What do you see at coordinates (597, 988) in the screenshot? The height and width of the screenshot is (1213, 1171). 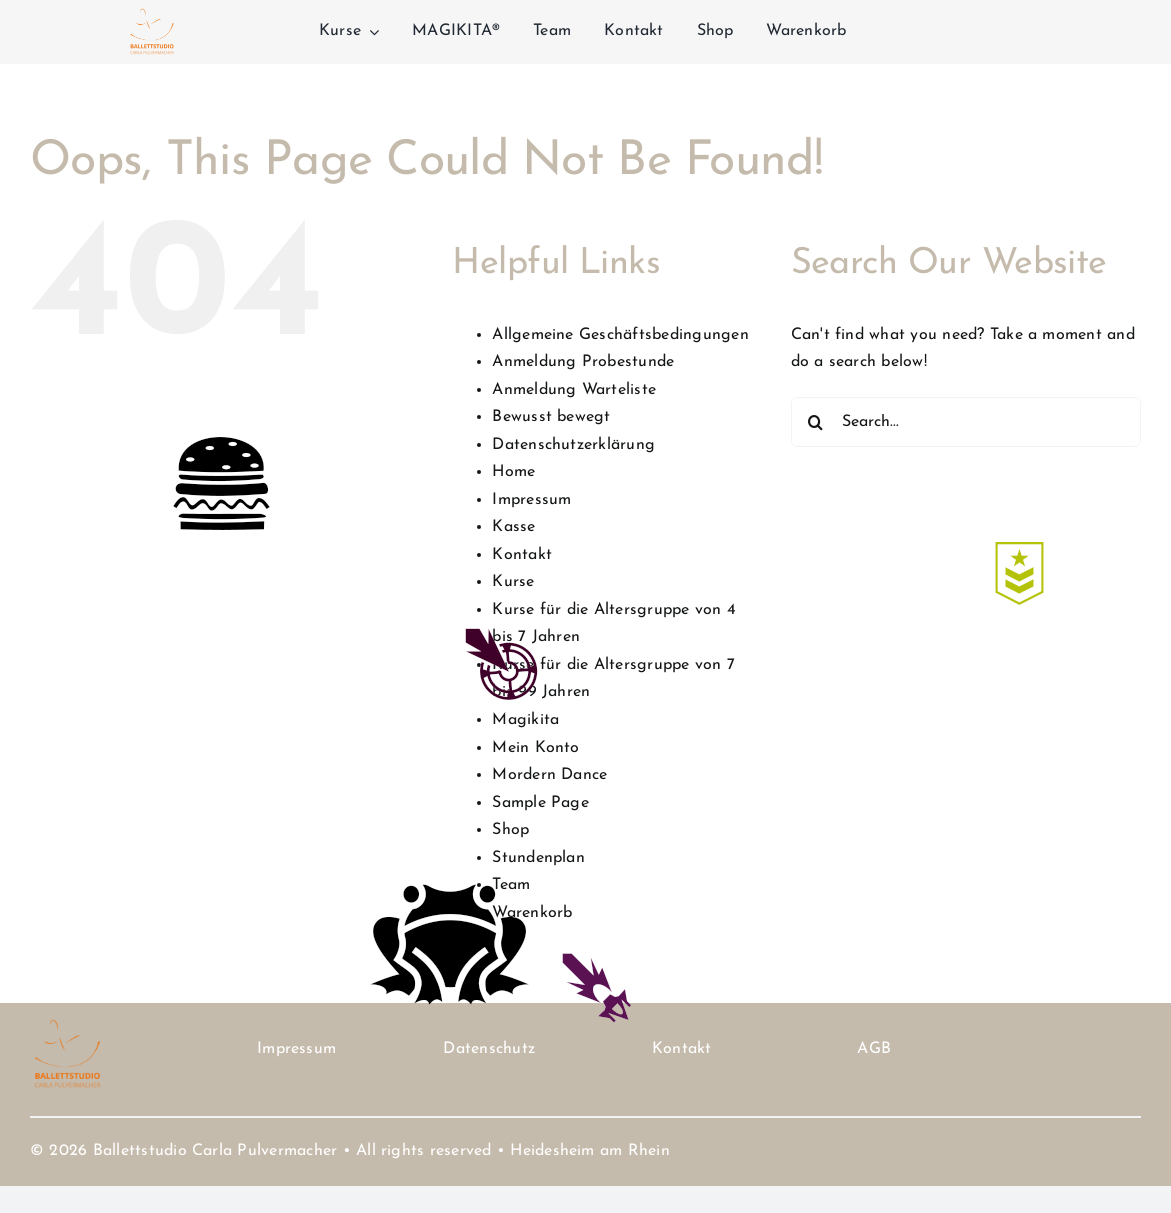 I see `activate afterburner or boost ability` at bounding box center [597, 988].